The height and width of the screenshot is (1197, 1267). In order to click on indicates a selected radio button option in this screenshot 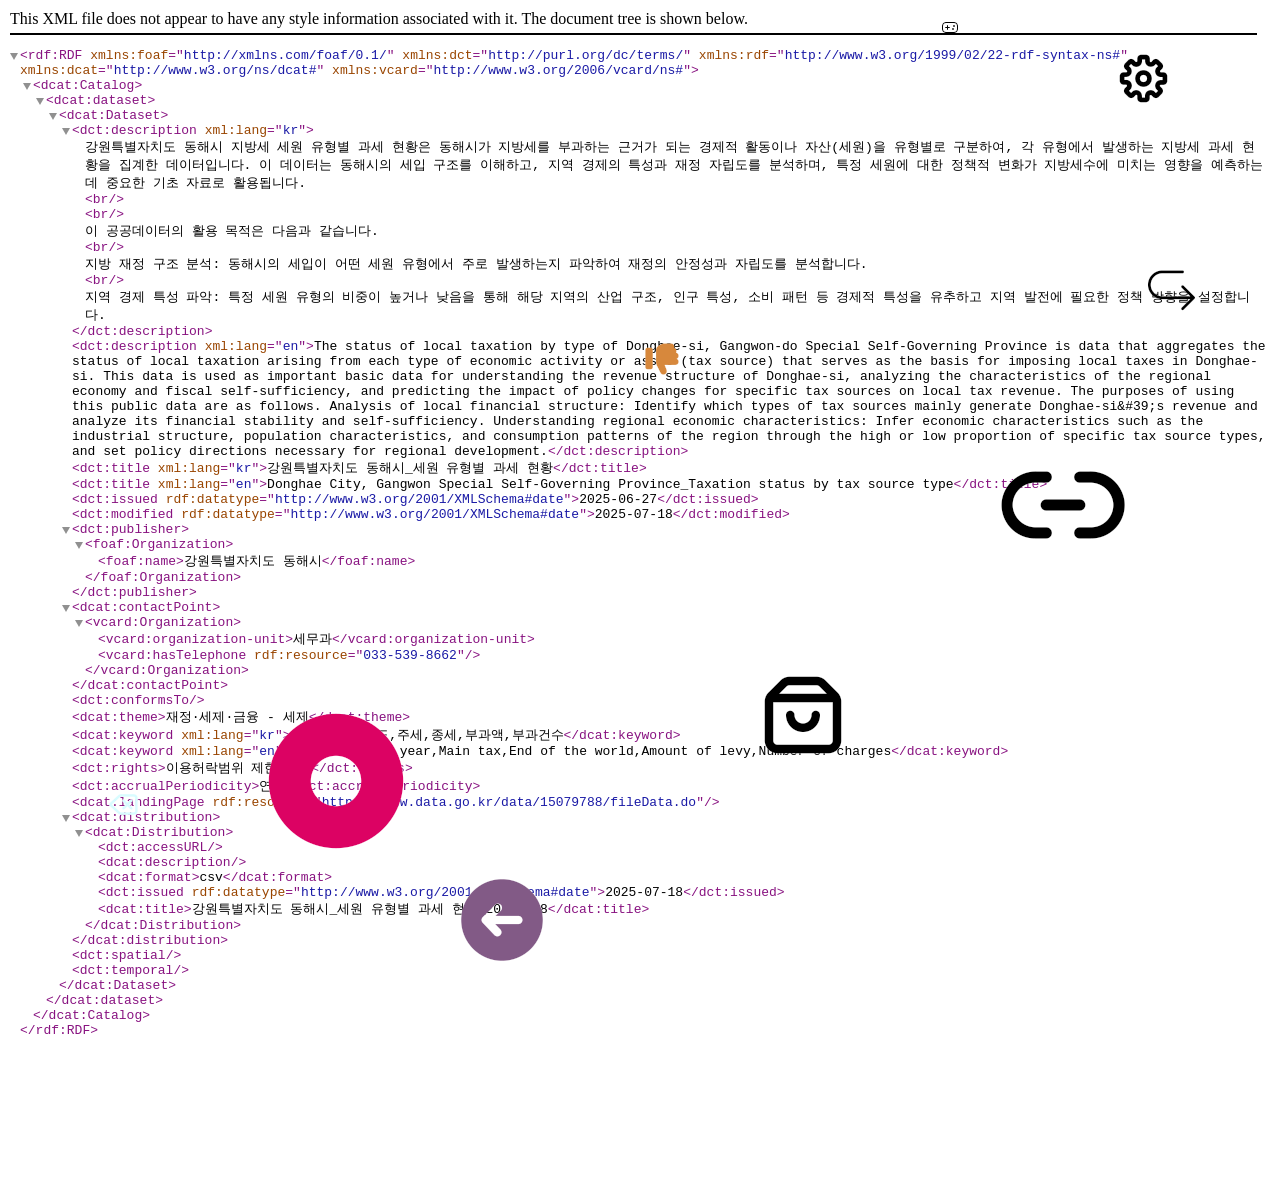, I will do `click(336, 781)`.